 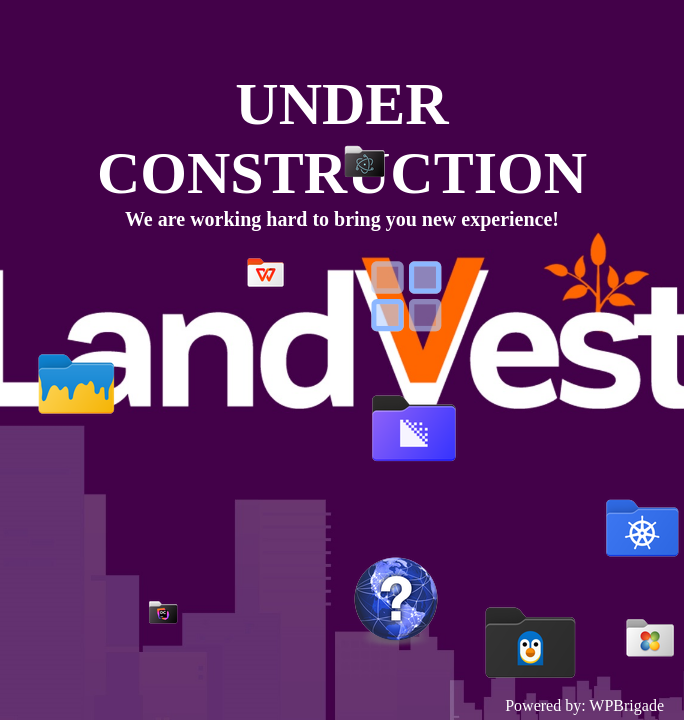 What do you see at coordinates (409, 299) in the screenshot?
I see `launch lights off puzzle game` at bounding box center [409, 299].